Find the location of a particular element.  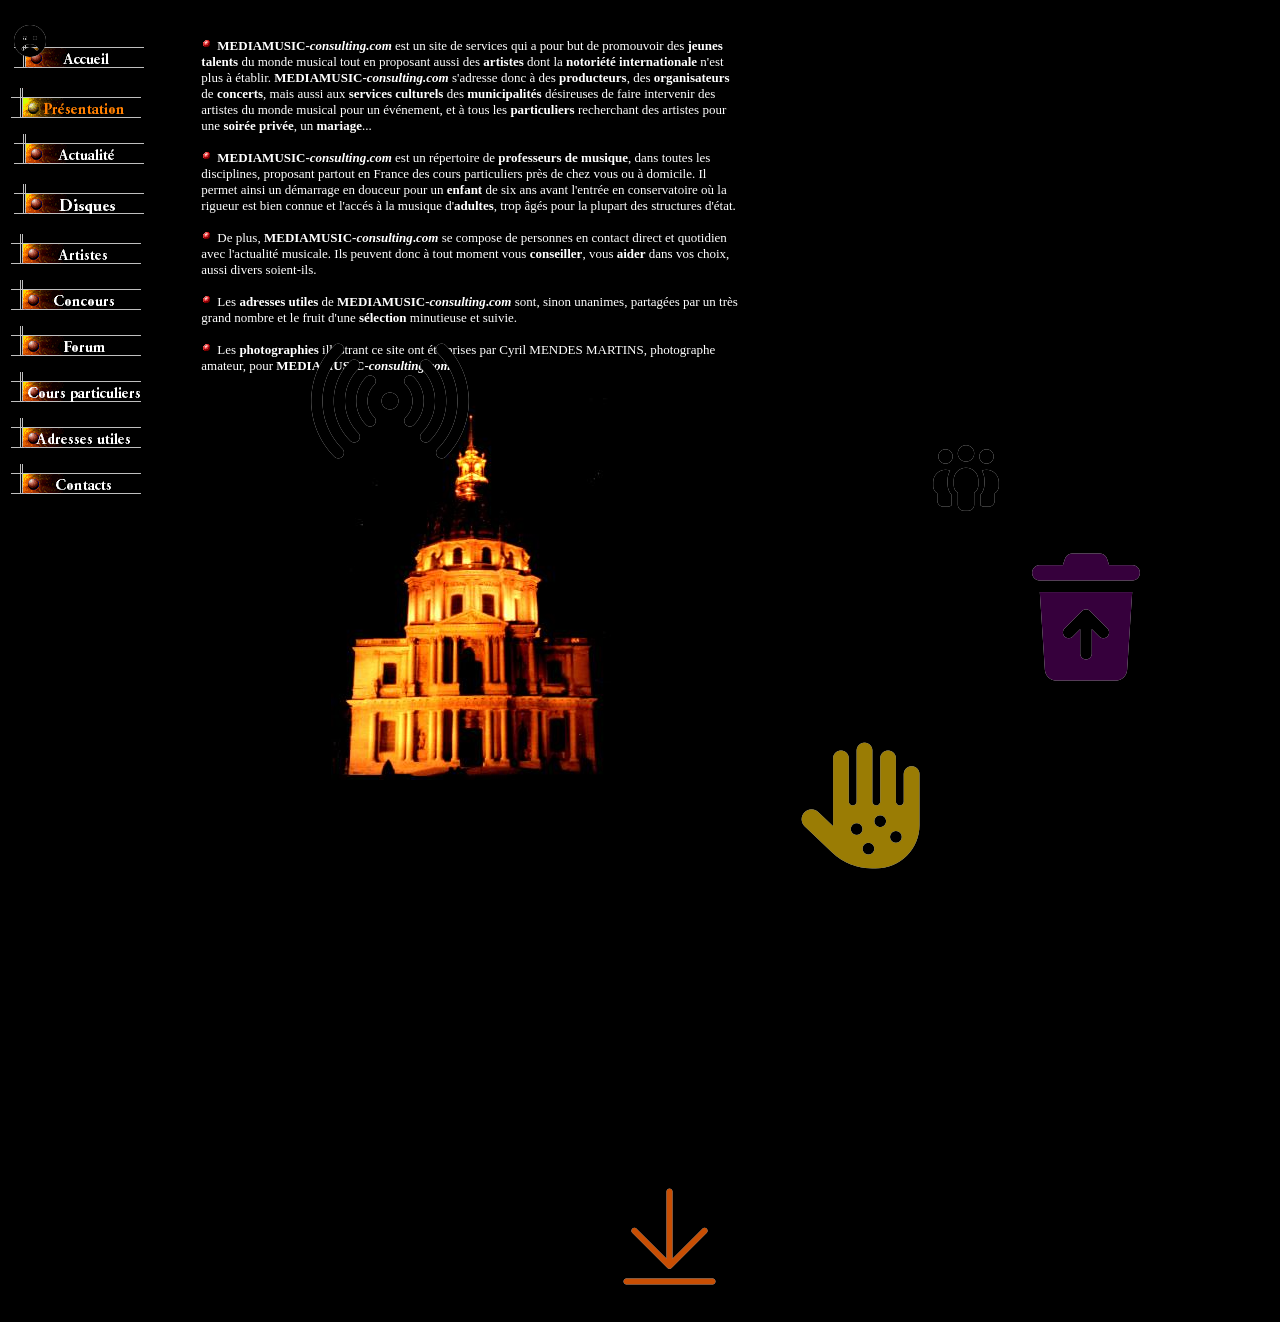

indicates allergy information or warnings is located at coordinates (864, 805).